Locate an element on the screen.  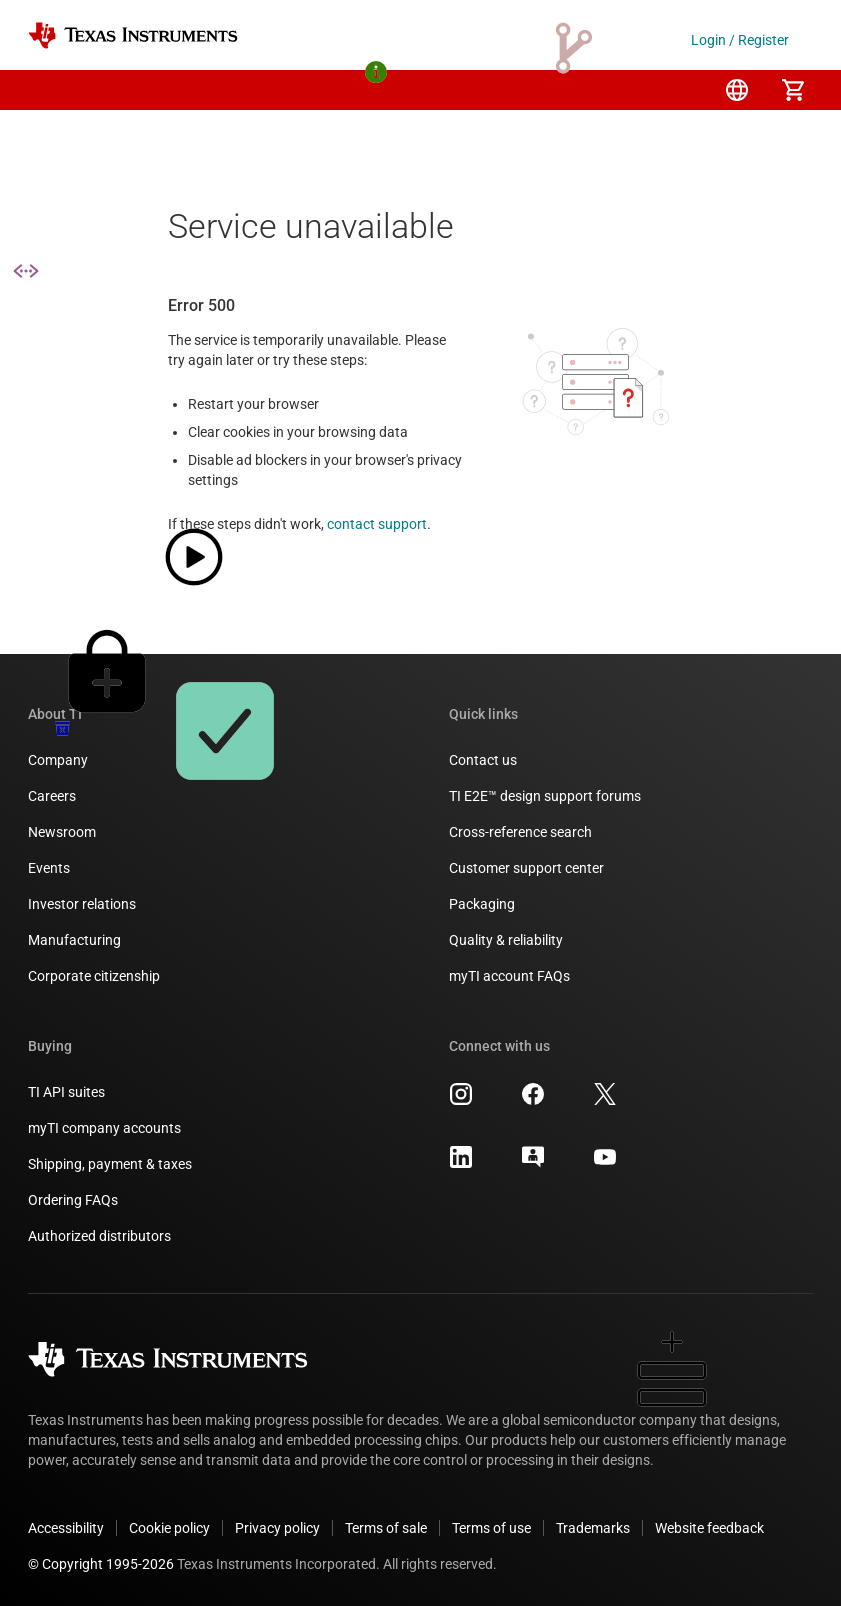
delete selected item is located at coordinates (62, 728).